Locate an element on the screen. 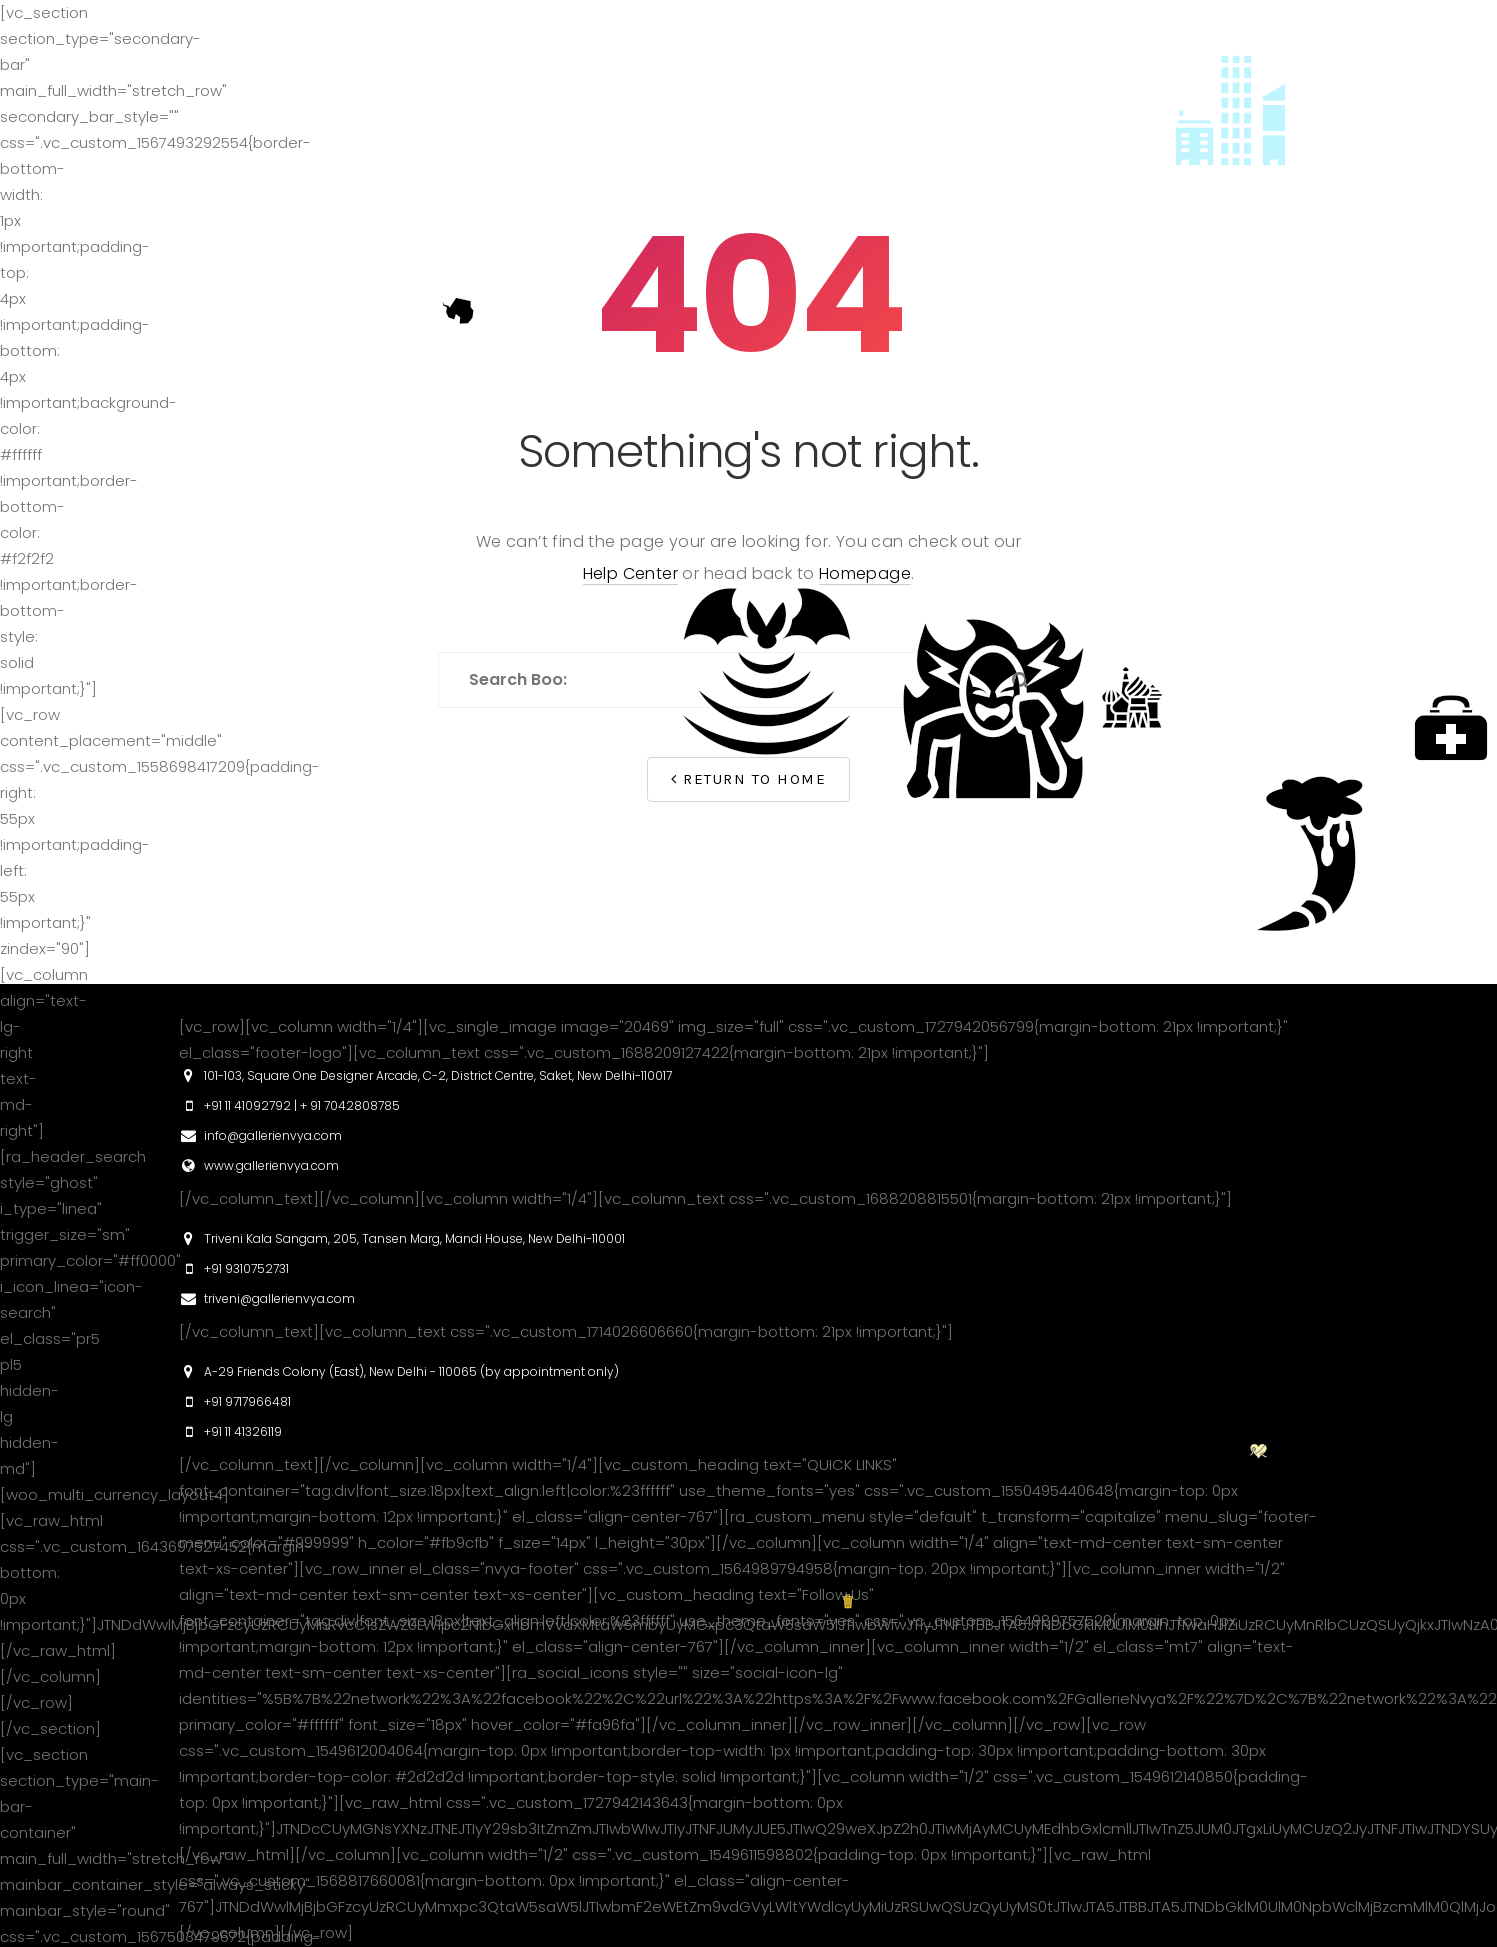 The width and height of the screenshot is (1497, 1947). access health or medical features is located at coordinates (1451, 724).